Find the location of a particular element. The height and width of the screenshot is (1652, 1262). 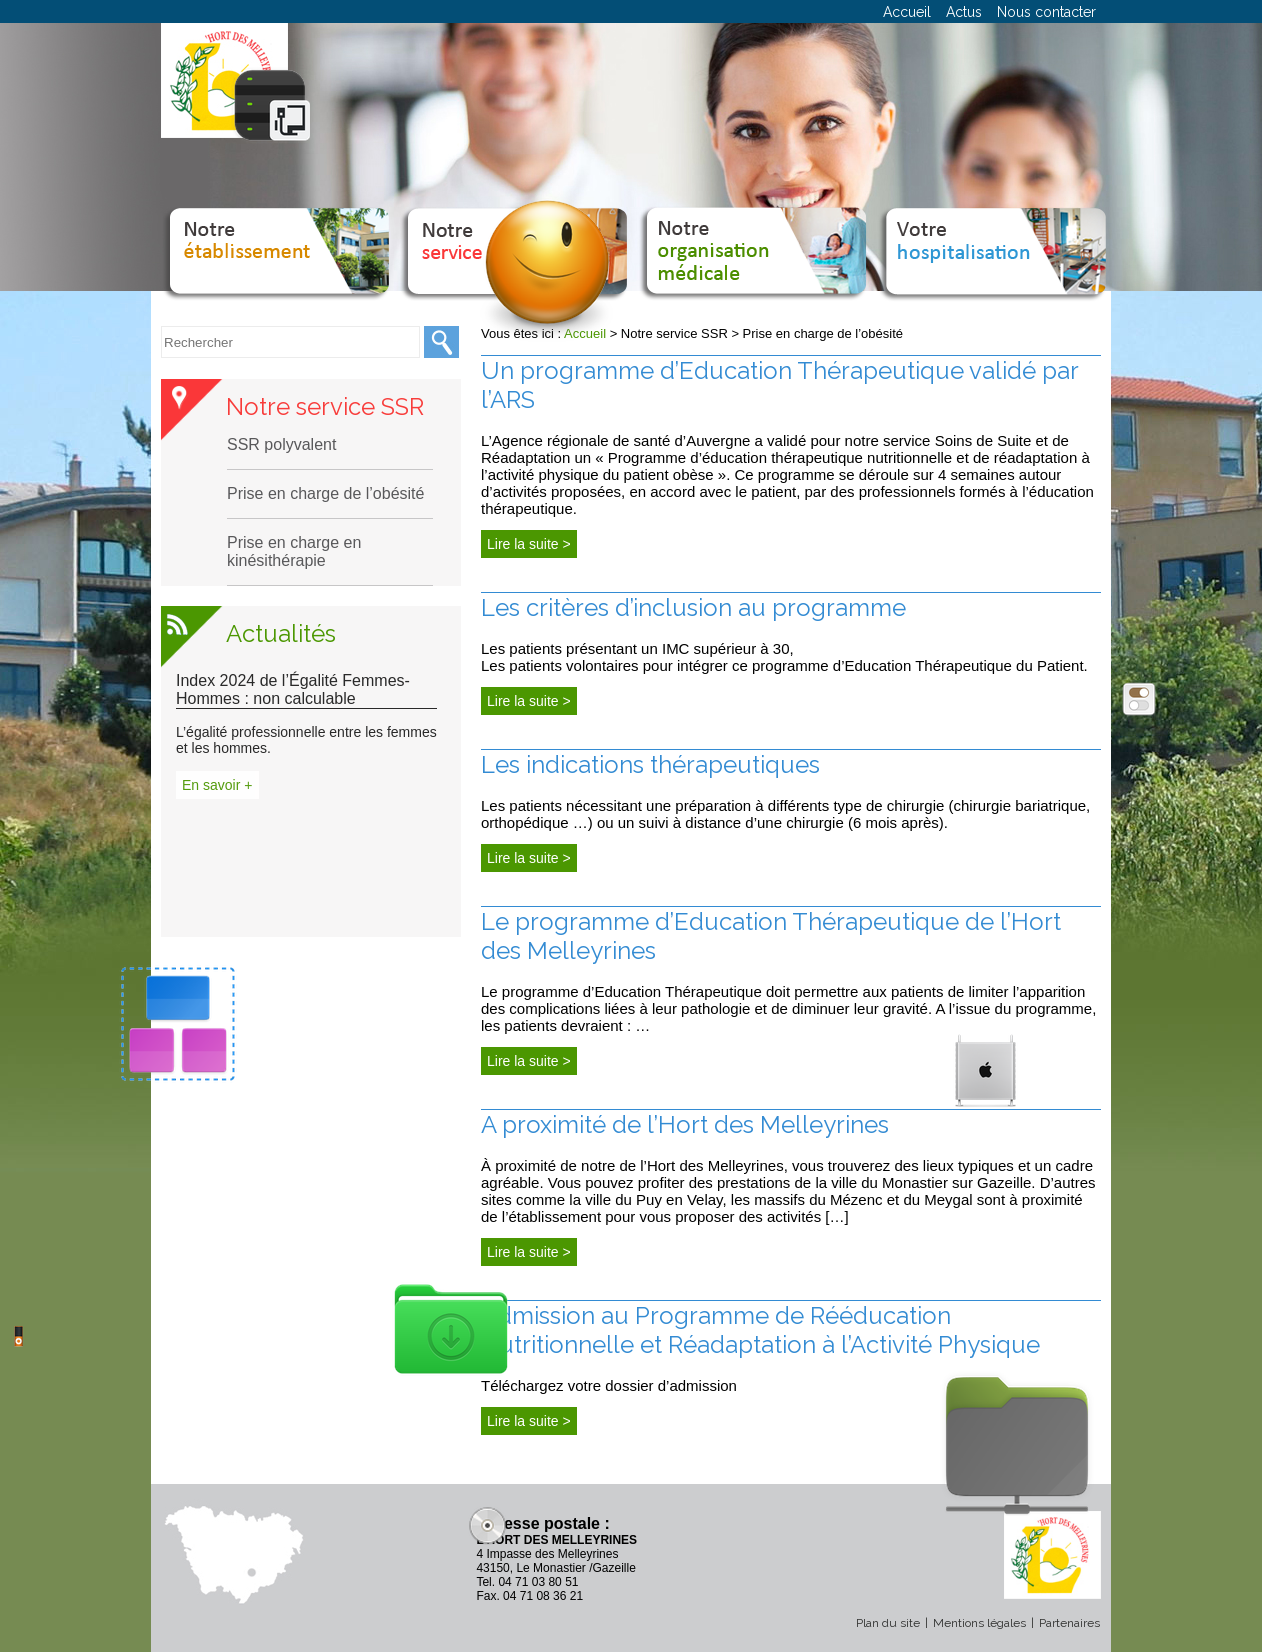

open unity tweak tool settings is located at coordinates (1139, 699).